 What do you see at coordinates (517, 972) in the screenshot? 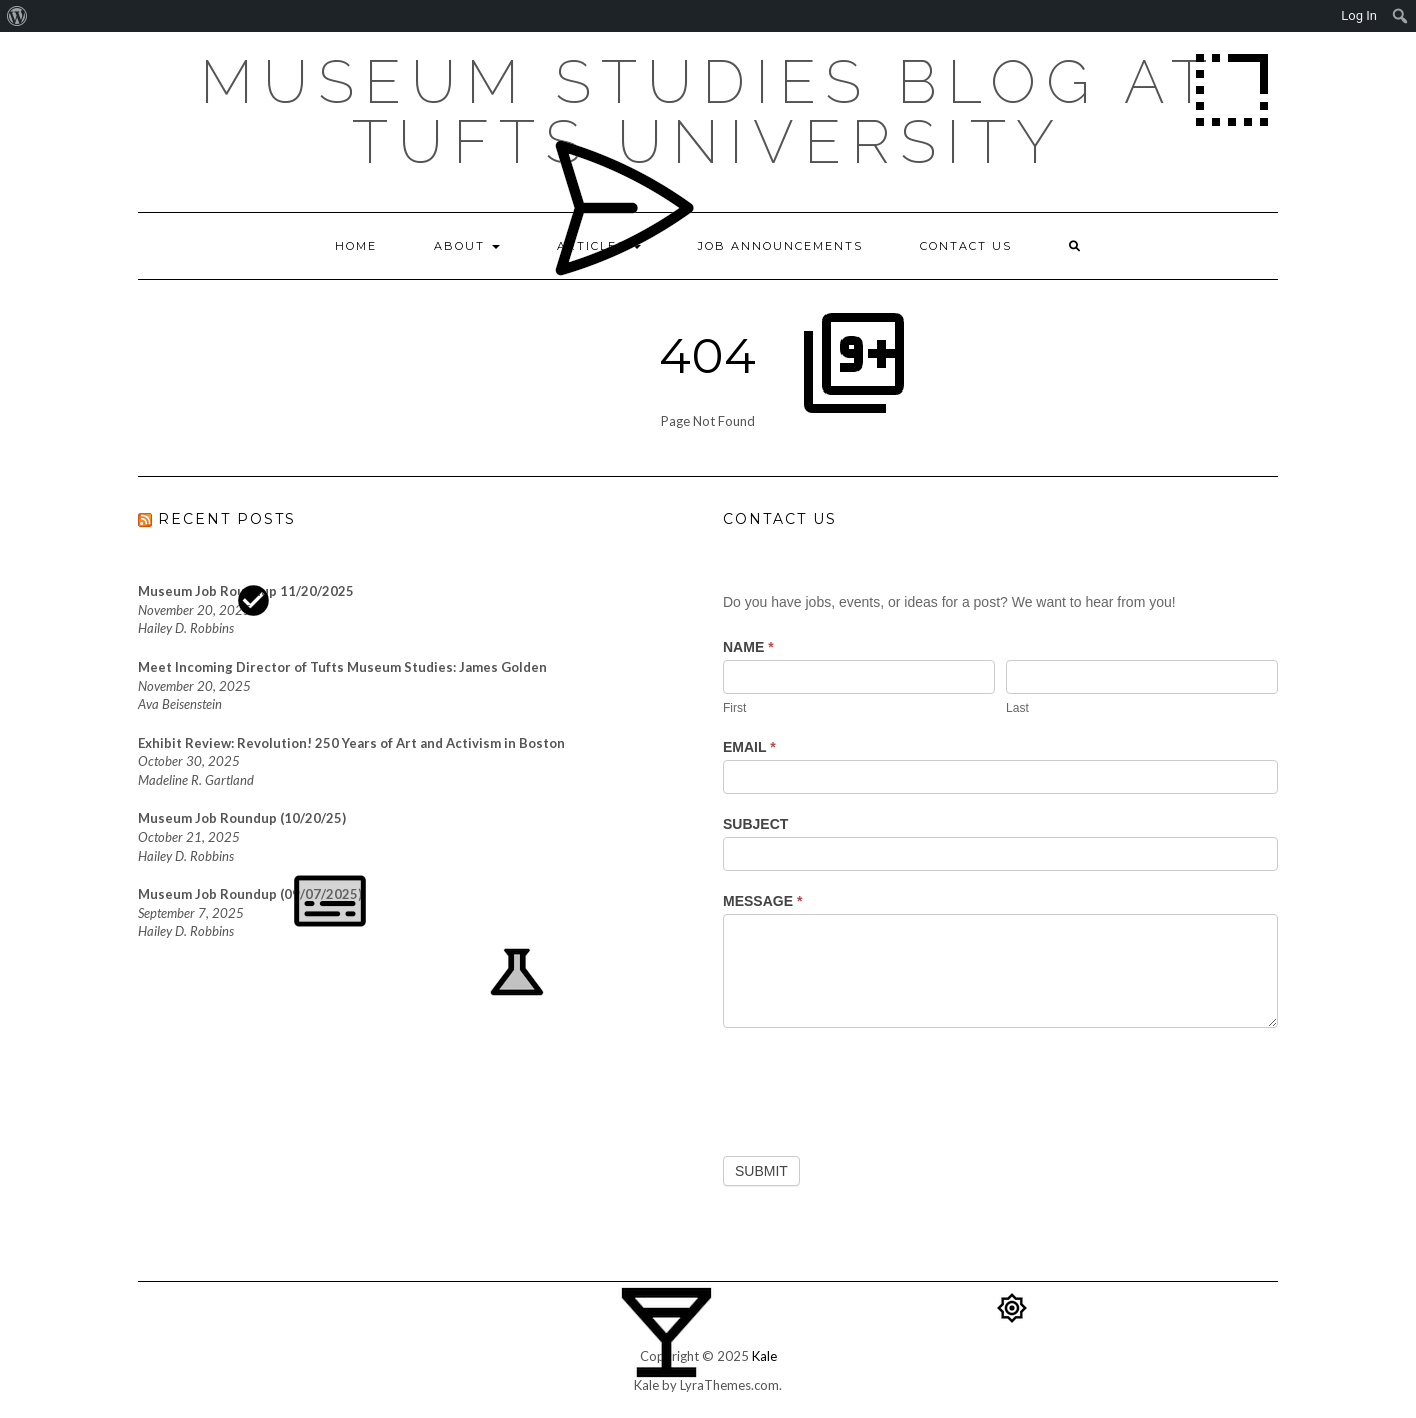
I see `access science or laboratory features` at bounding box center [517, 972].